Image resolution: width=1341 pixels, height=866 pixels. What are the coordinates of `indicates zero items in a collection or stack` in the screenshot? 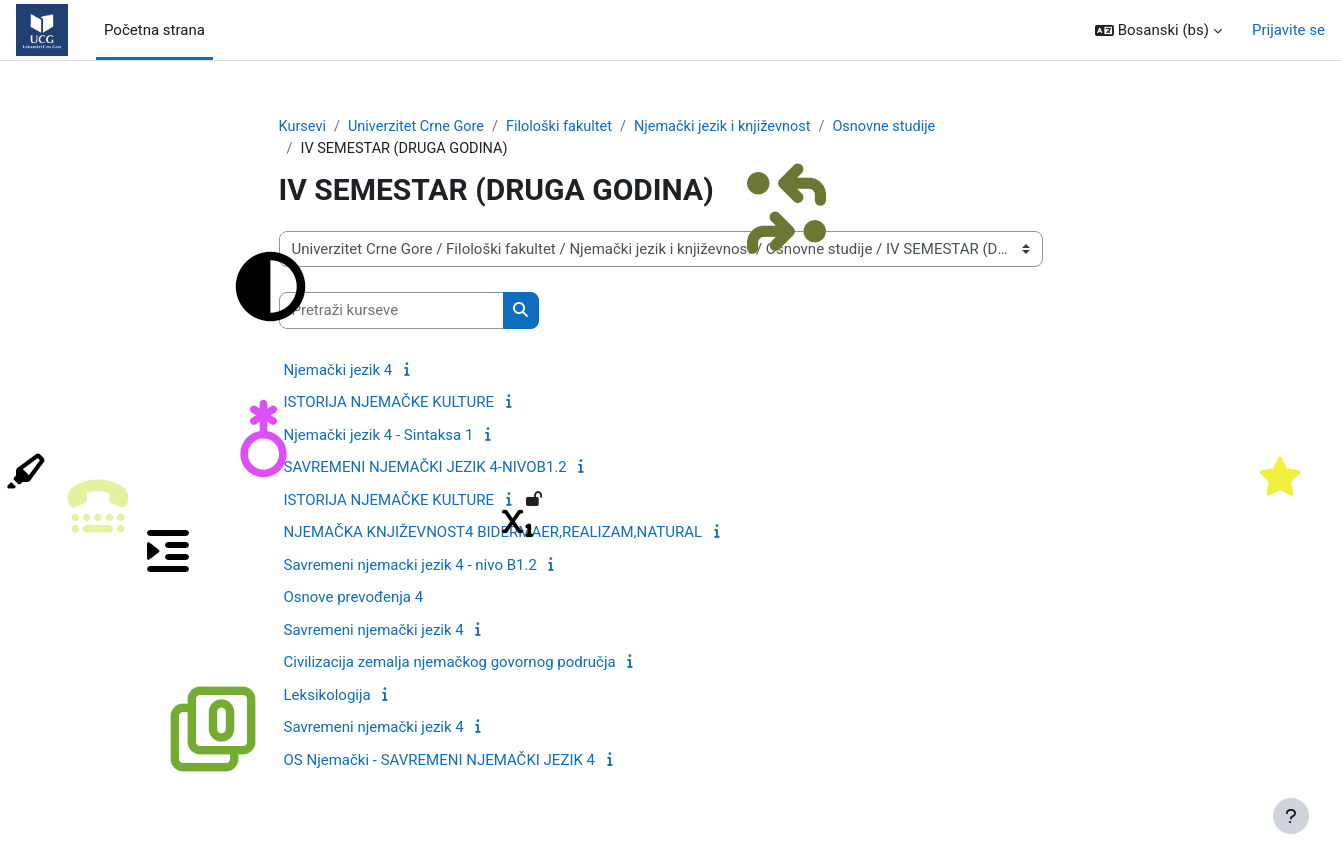 It's located at (213, 729).